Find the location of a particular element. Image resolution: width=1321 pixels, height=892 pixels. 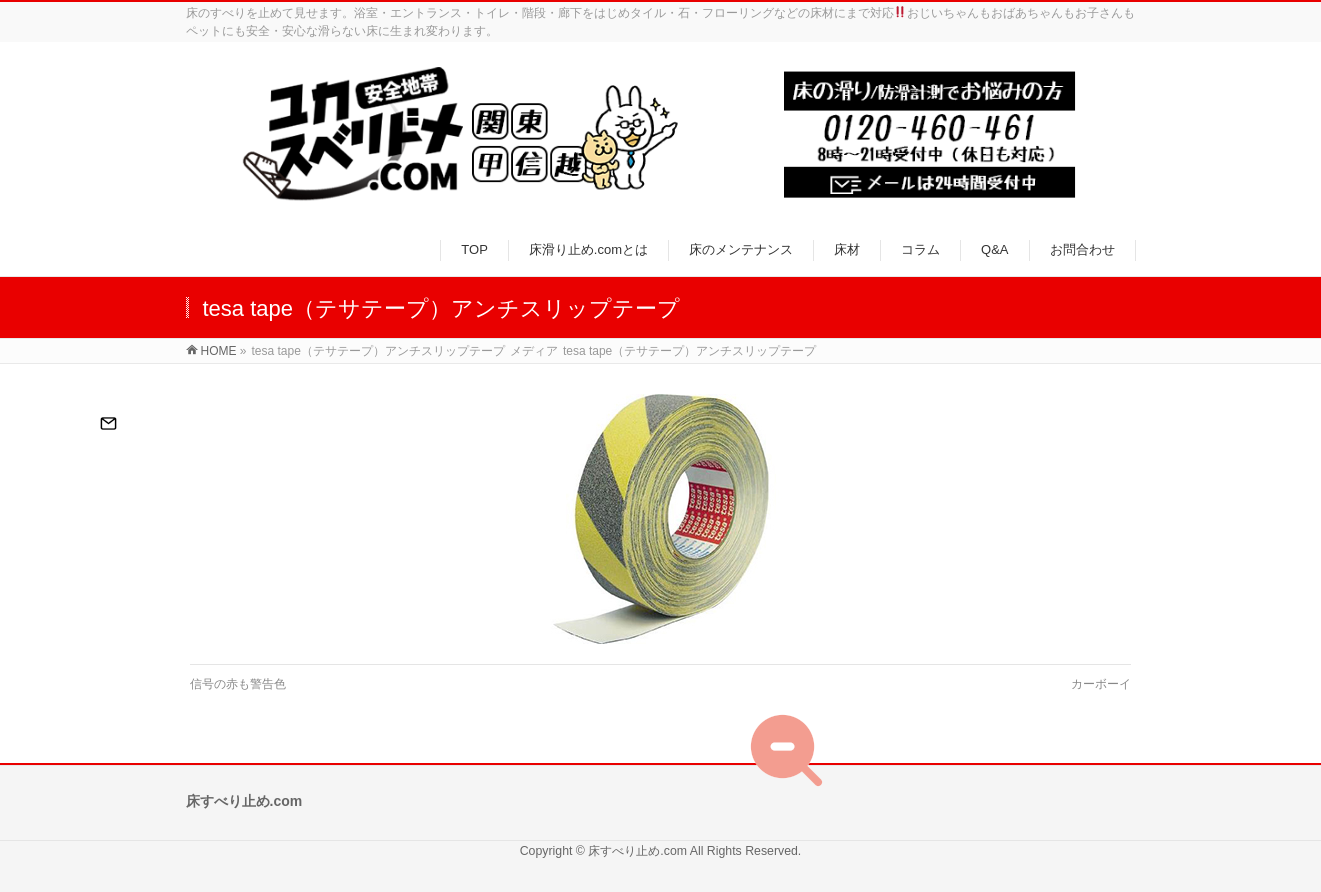

zoom out or reduce magnification is located at coordinates (786, 750).